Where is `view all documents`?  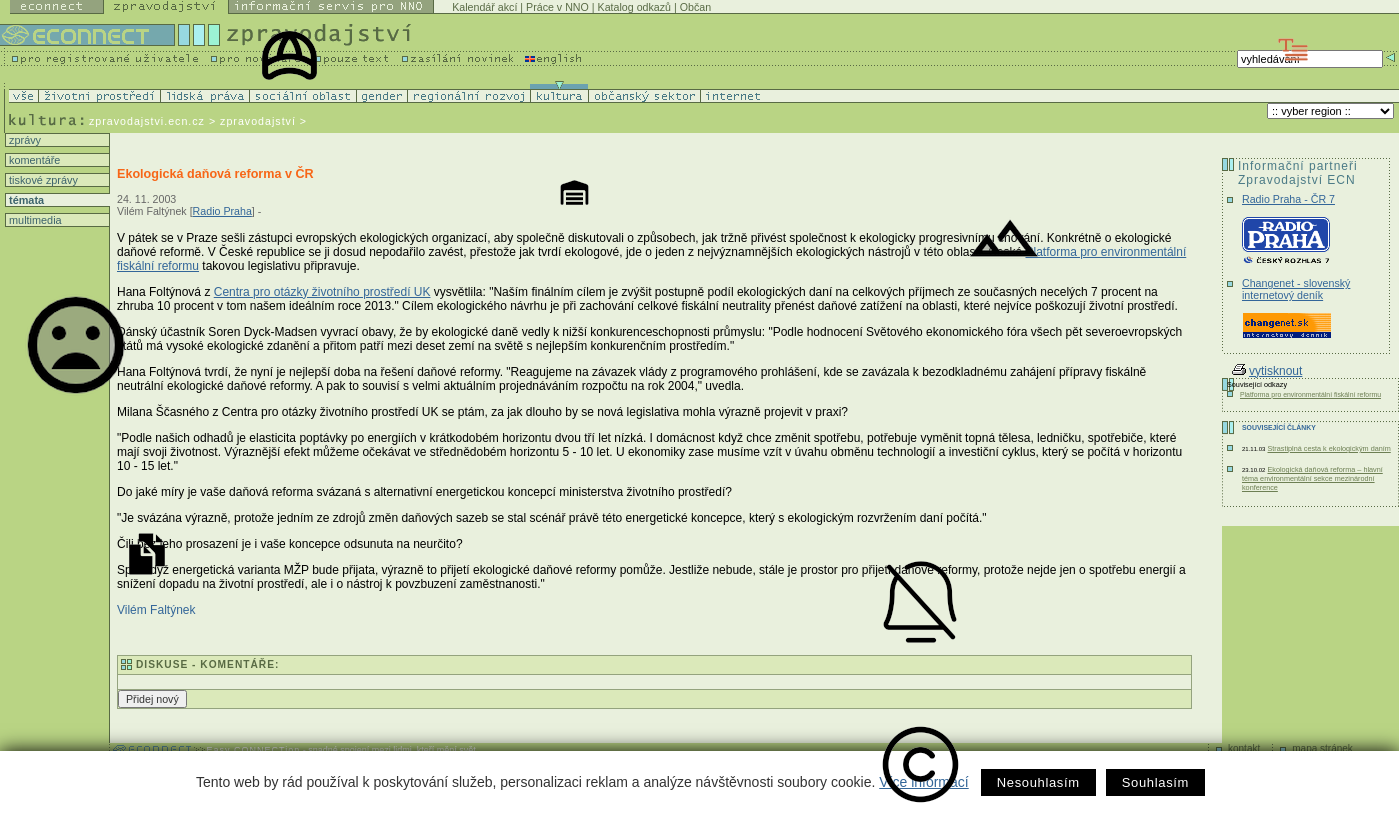 view all documents is located at coordinates (147, 554).